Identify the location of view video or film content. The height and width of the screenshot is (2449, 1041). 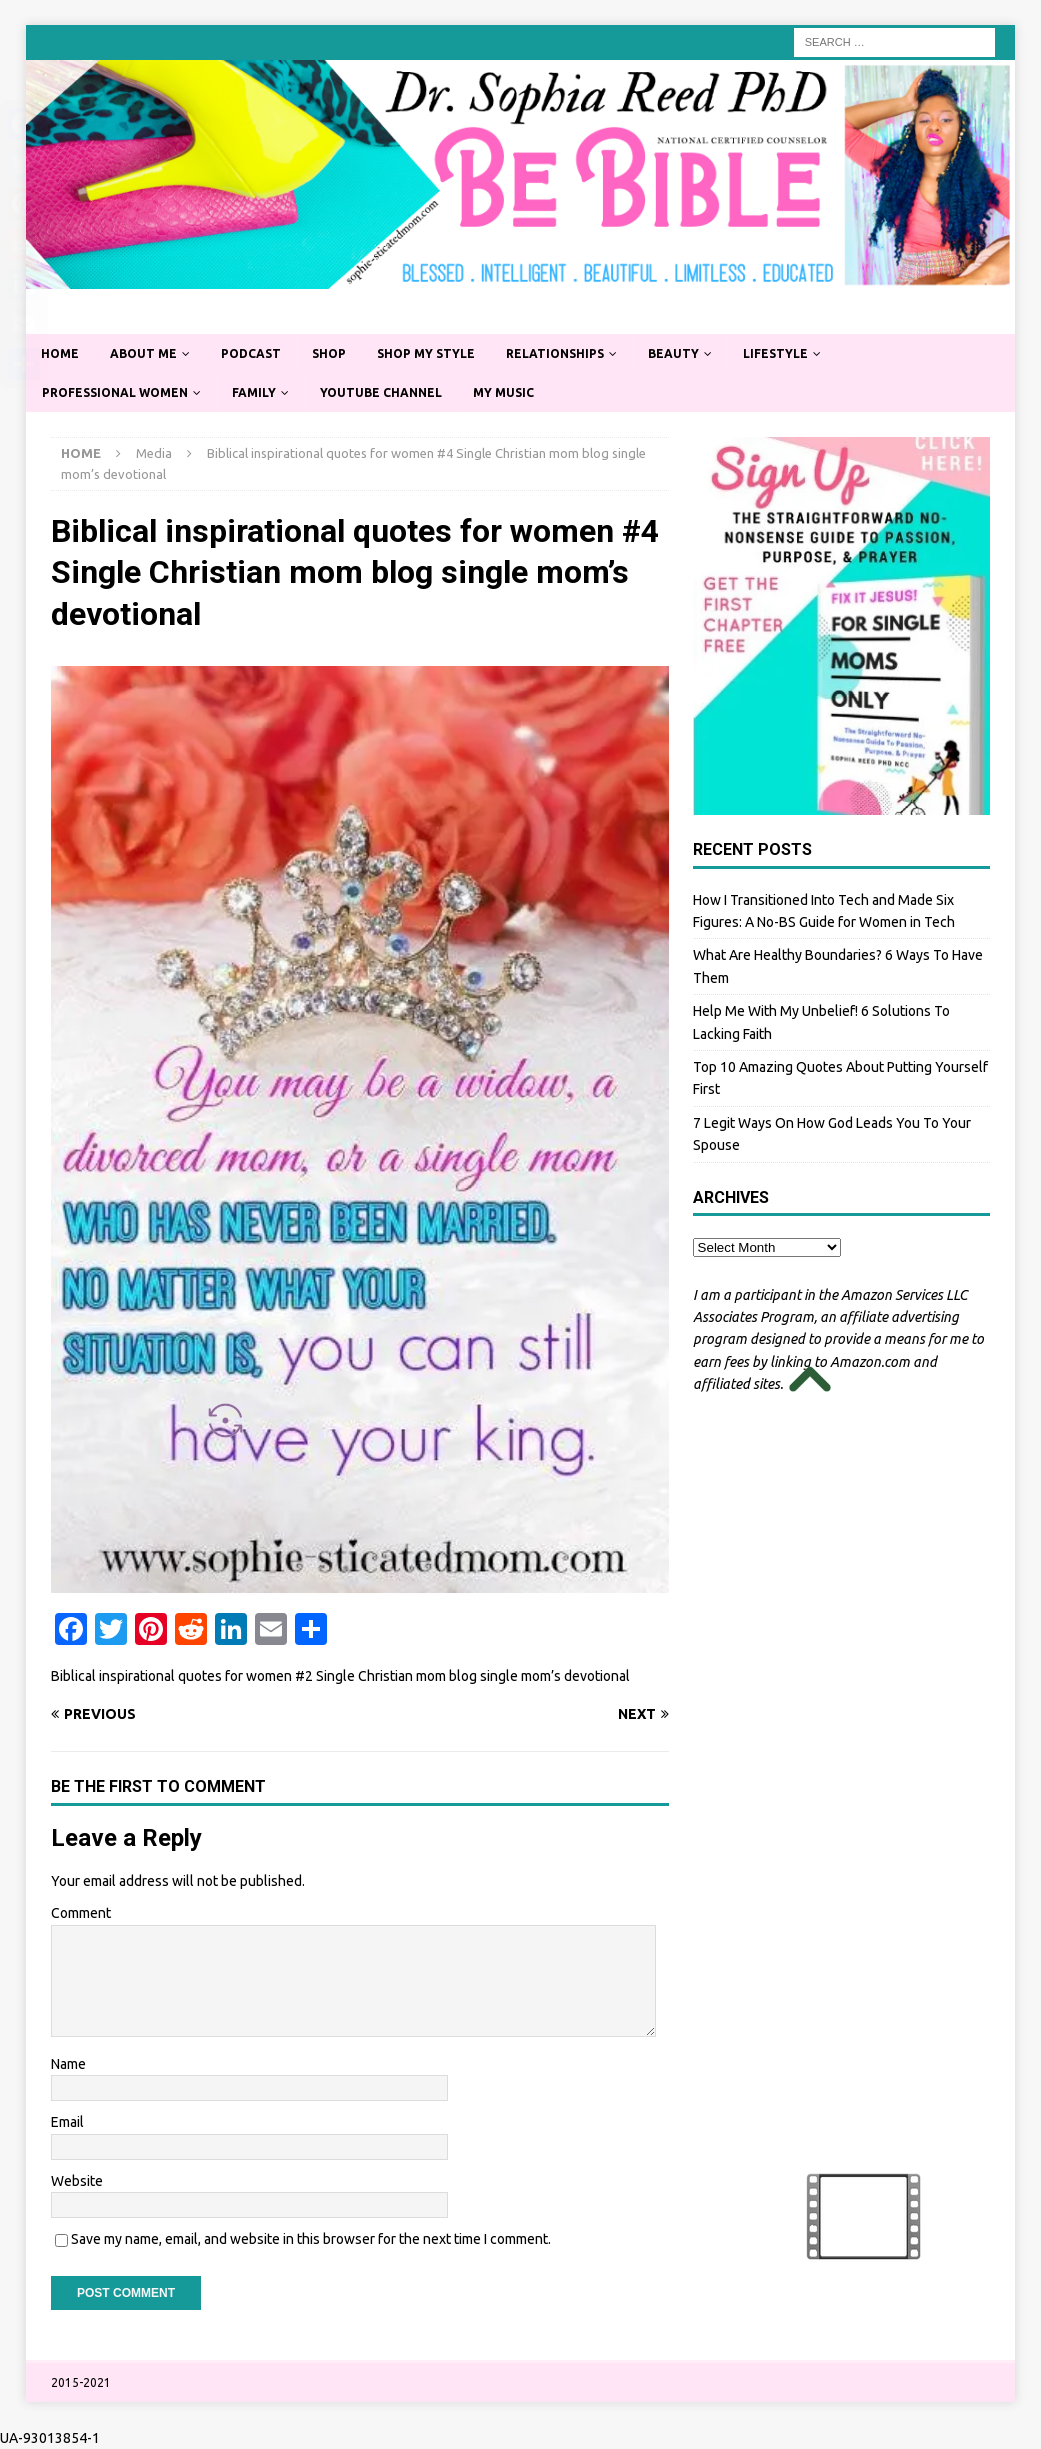
(864, 2230).